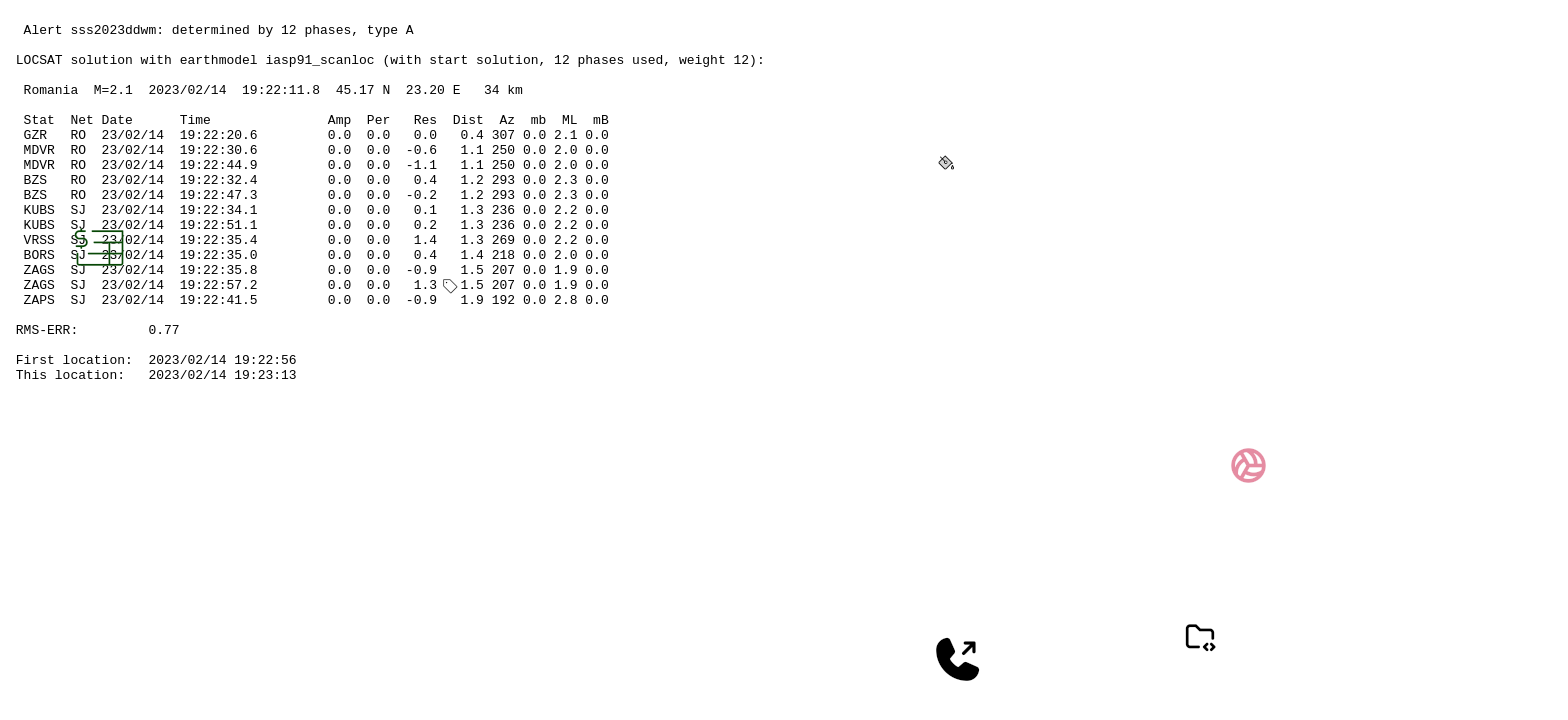  I want to click on view invoice details, so click(100, 248).